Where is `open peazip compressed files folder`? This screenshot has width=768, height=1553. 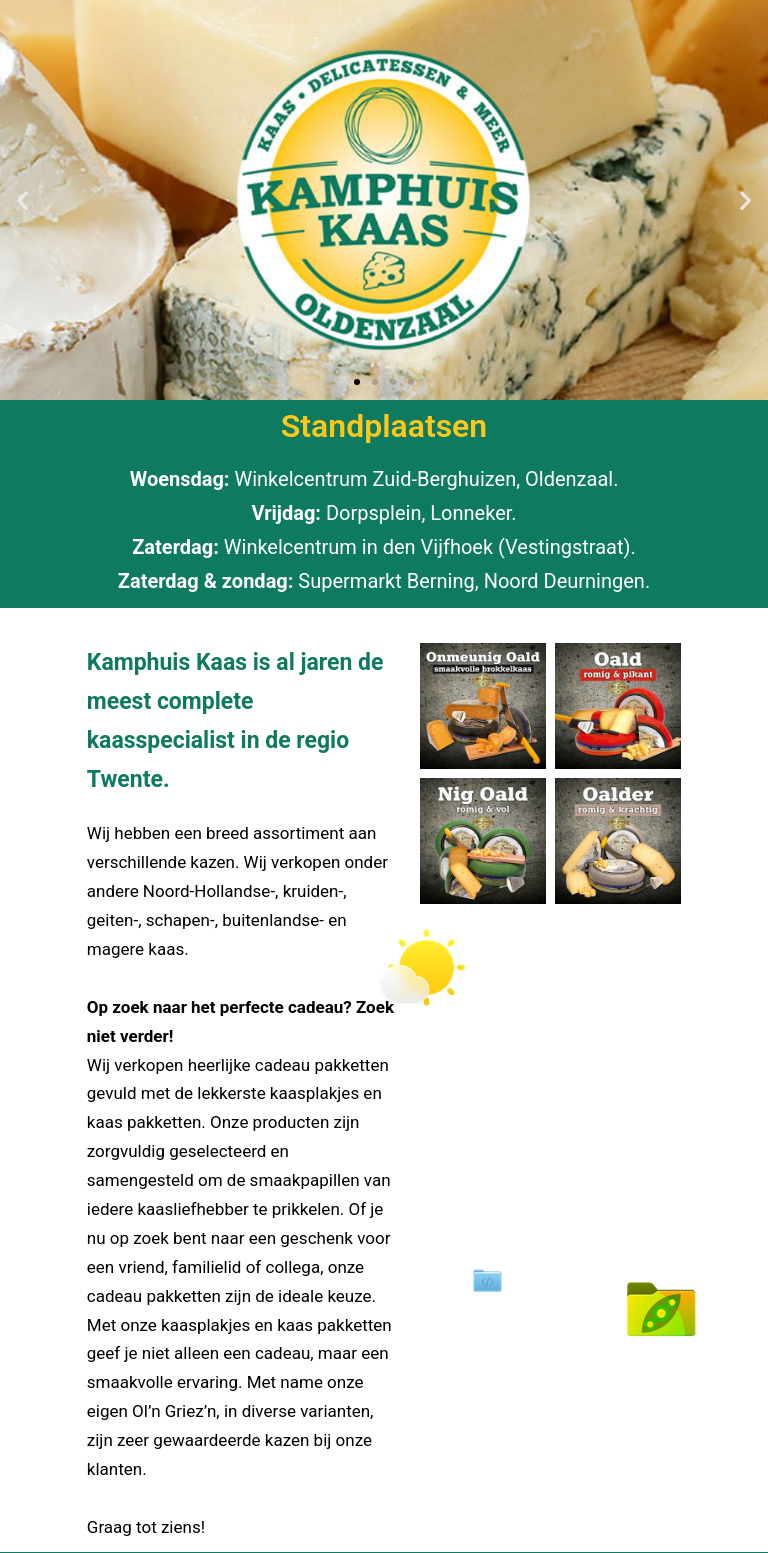 open peazip compressed files folder is located at coordinates (661, 1311).